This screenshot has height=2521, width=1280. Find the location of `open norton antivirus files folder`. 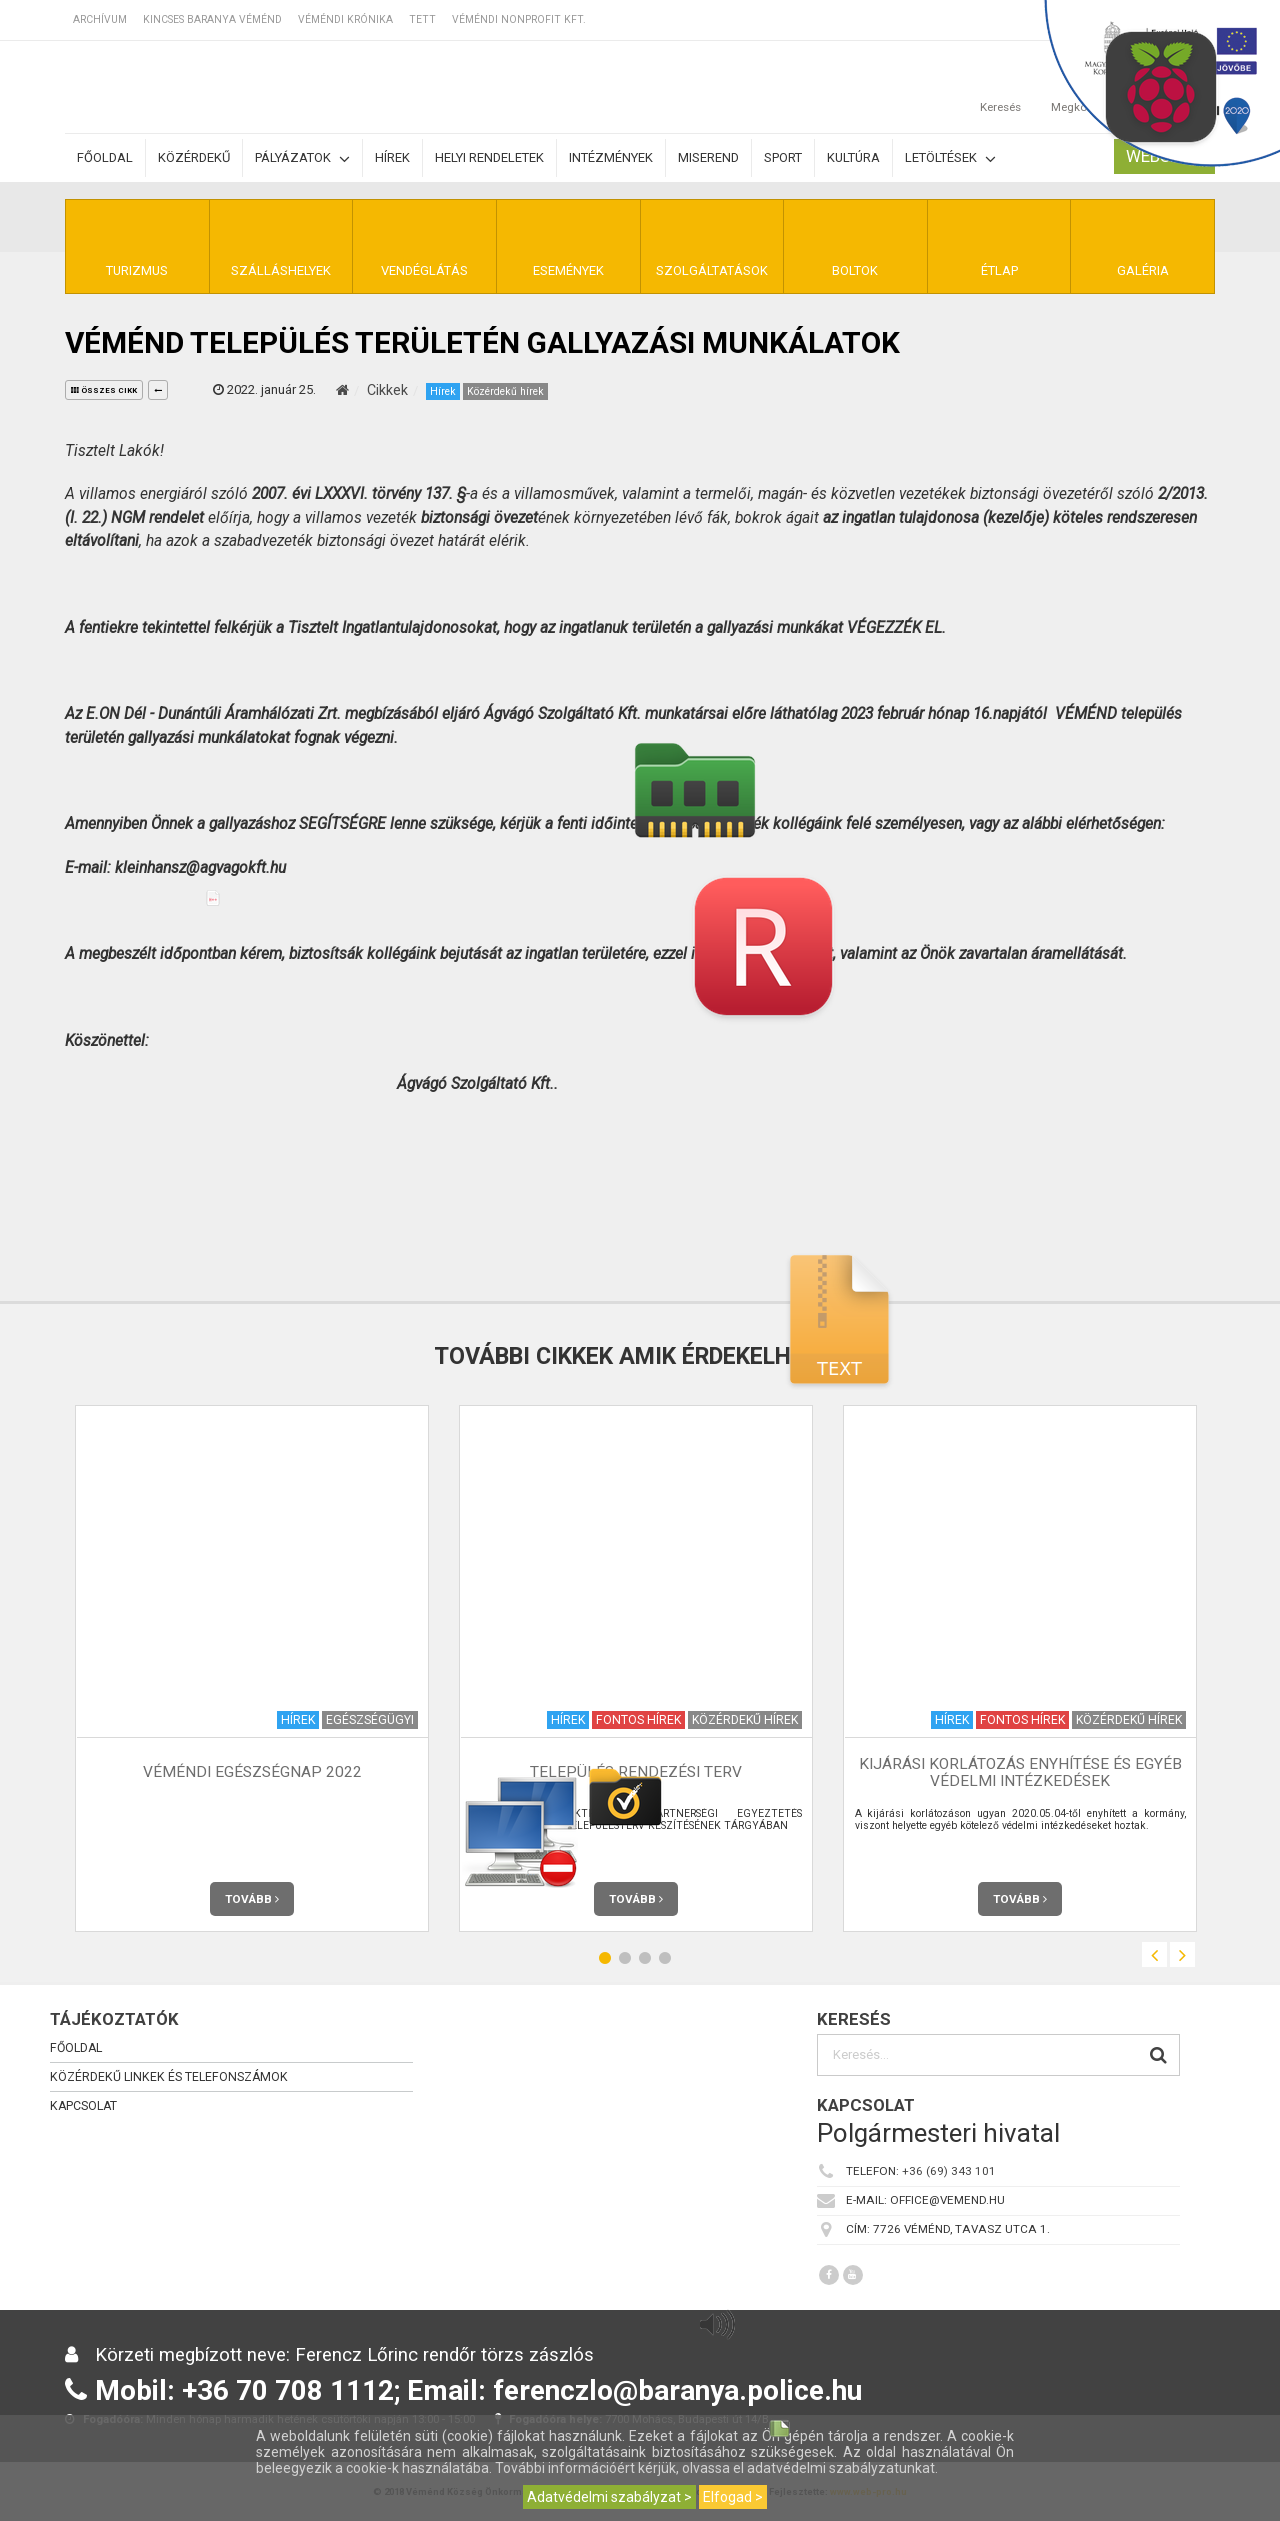

open norton antivirus files folder is located at coordinates (625, 1799).